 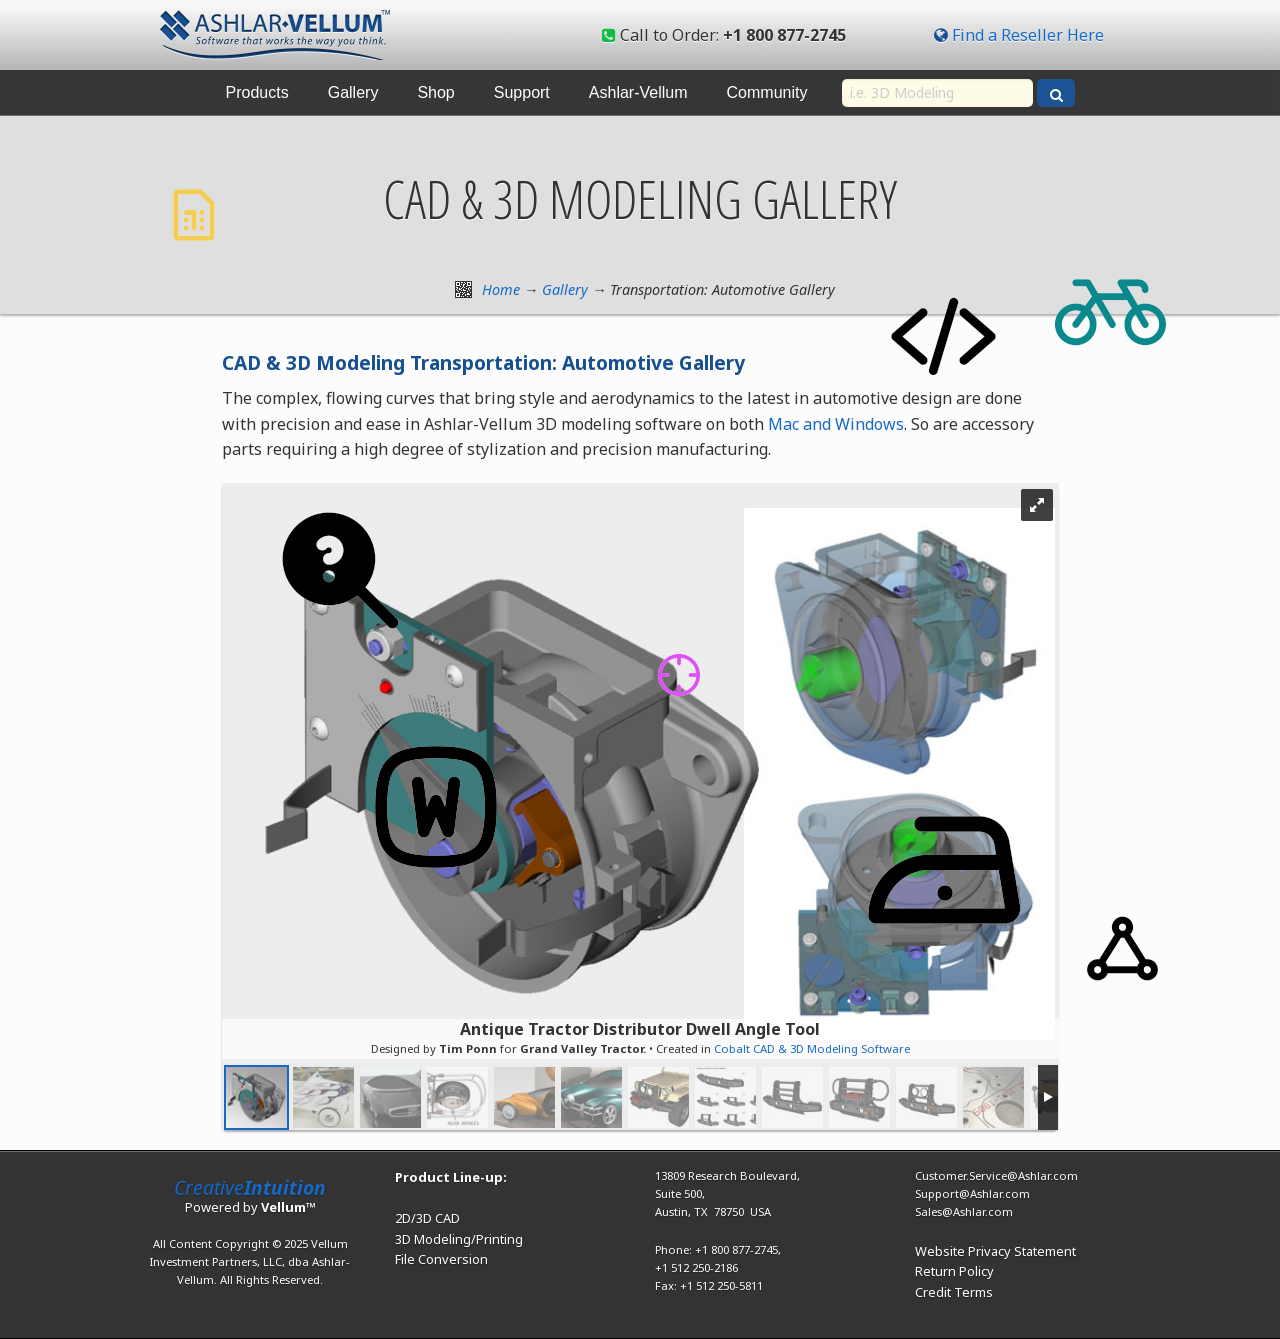 I want to click on access items or content starting with "W", so click(x=436, y=807).